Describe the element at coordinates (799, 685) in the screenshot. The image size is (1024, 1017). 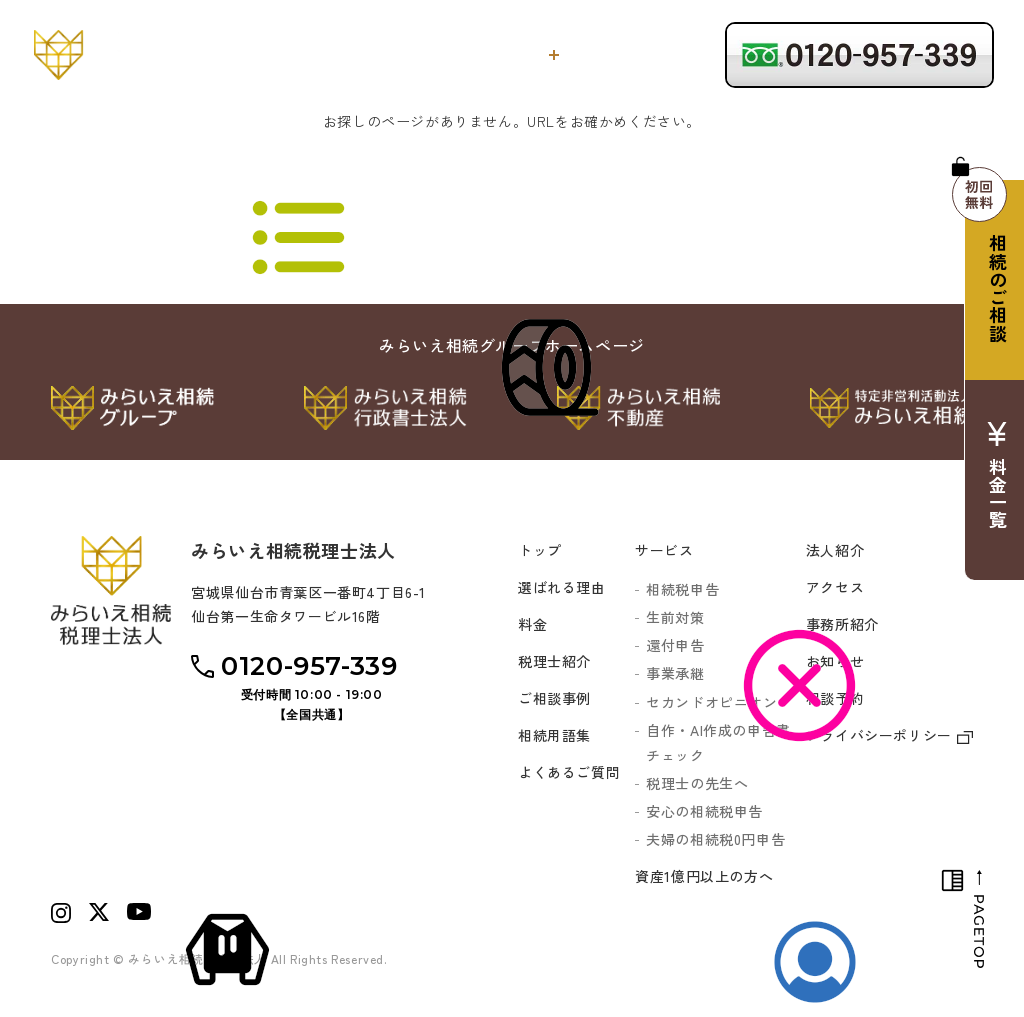
I see `close or dismiss a dialog` at that location.